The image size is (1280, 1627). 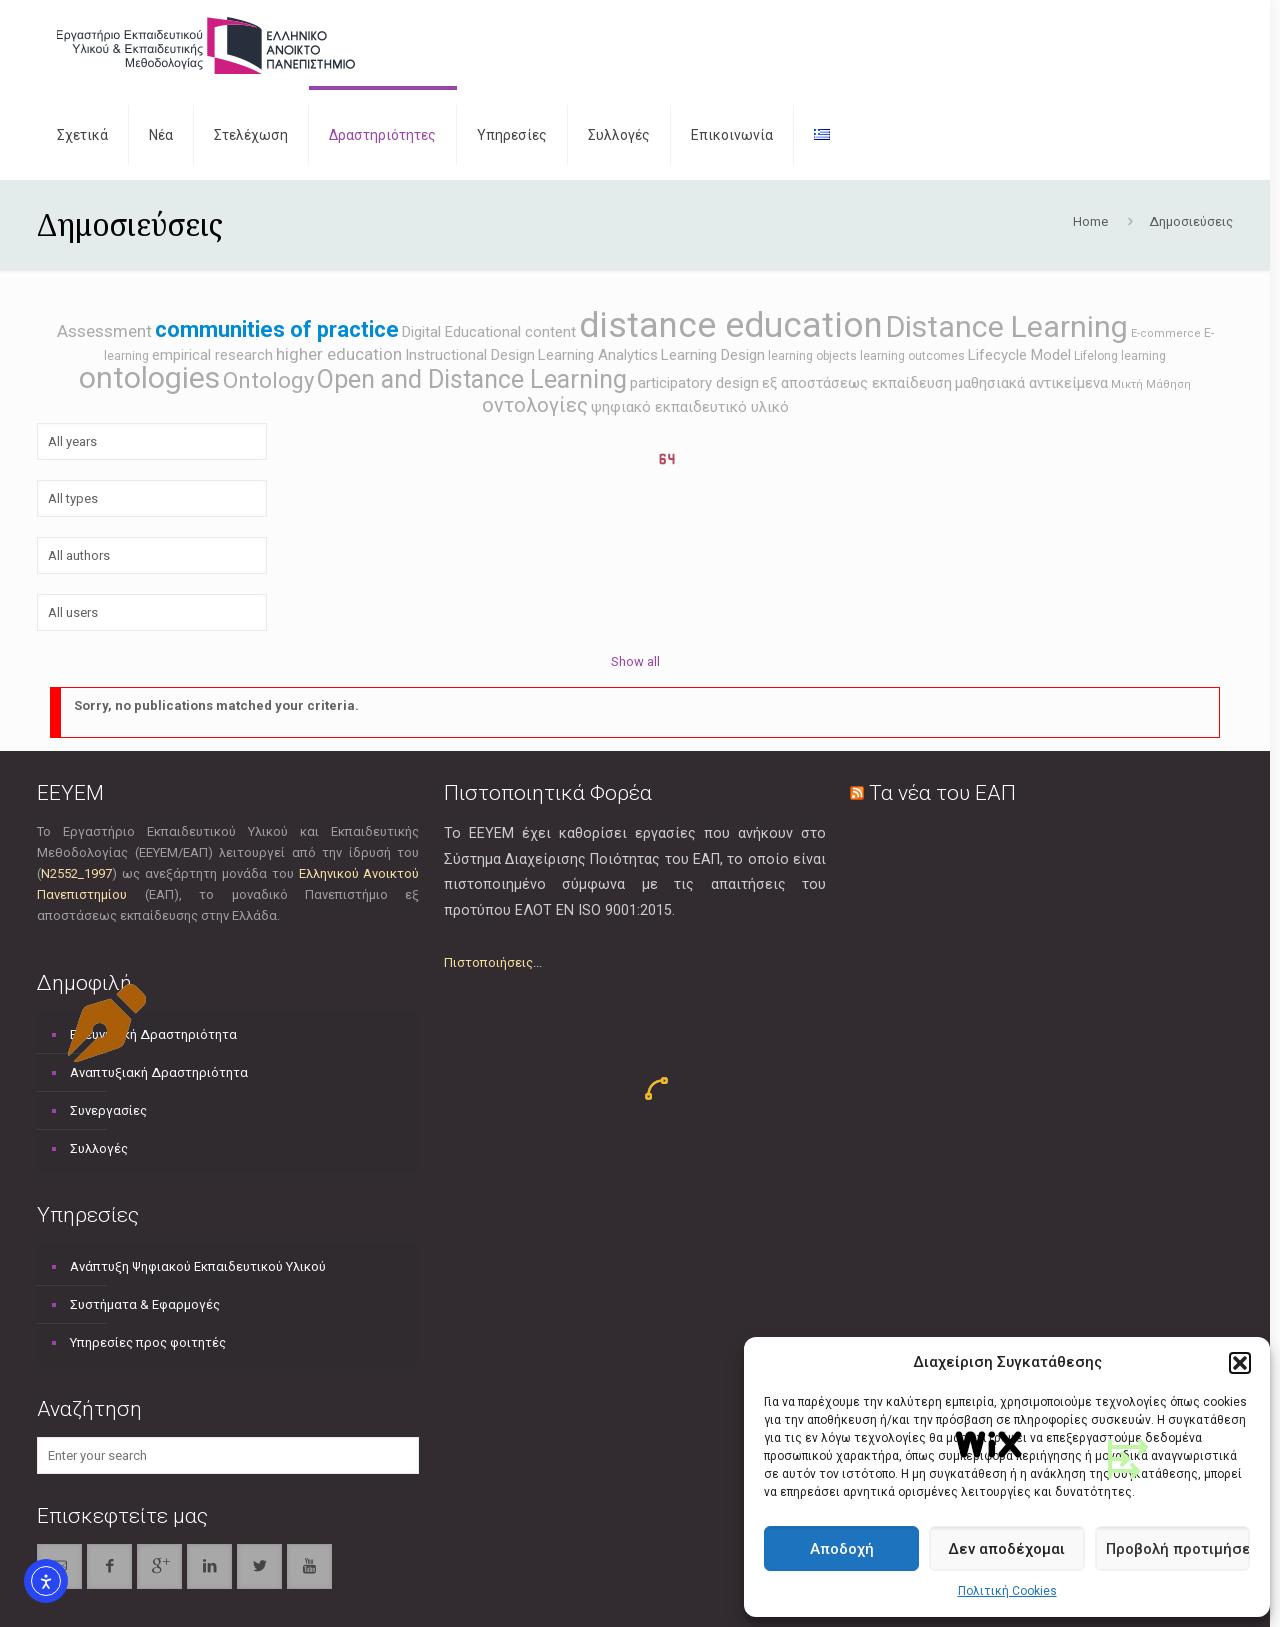 I want to click on view data flow or process direction, so click(x=1128, y=1459).